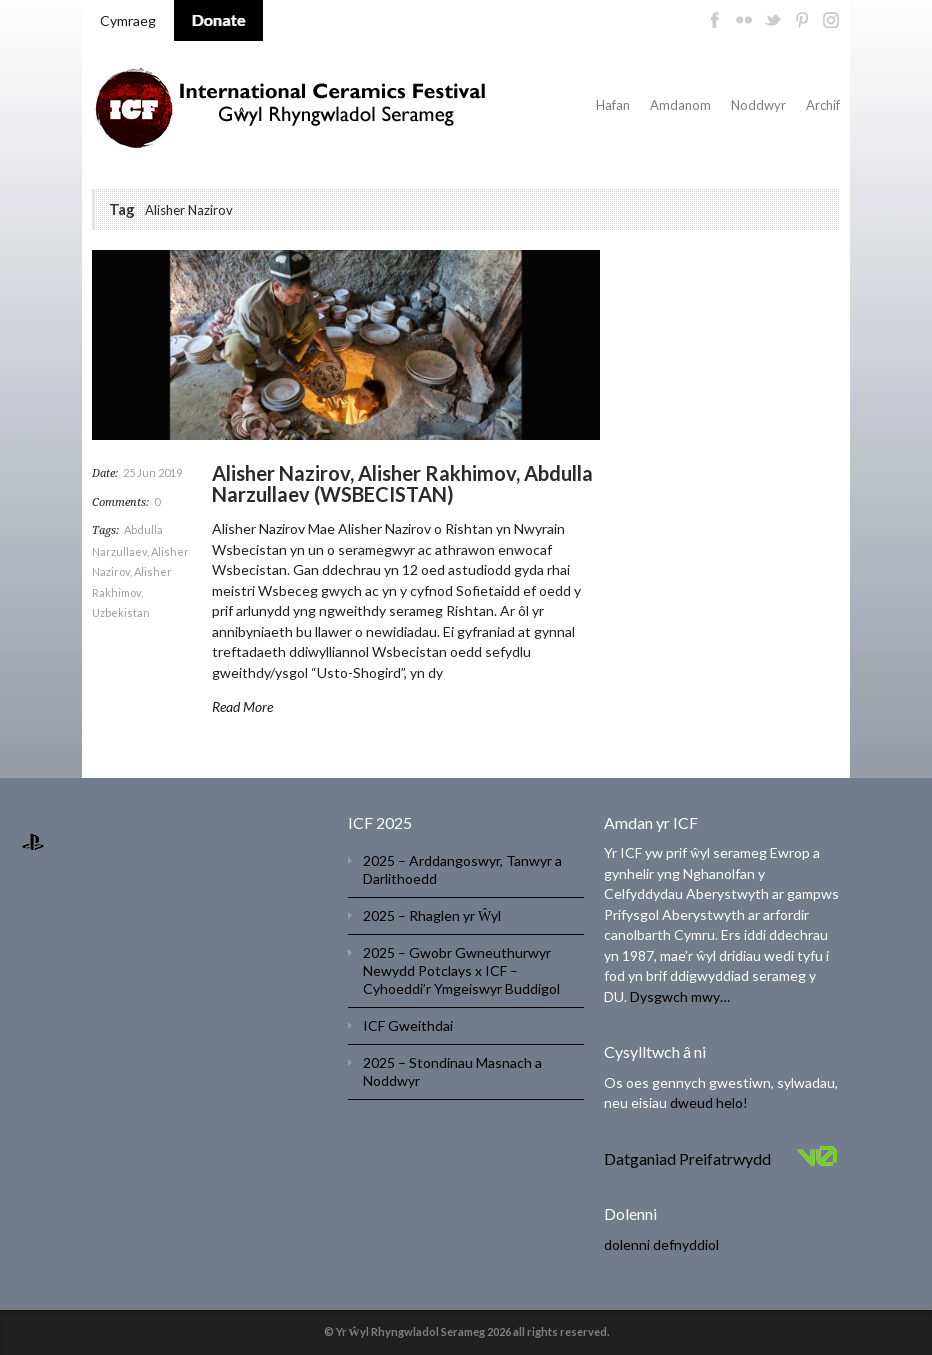 Image resolution: width=932 pixels, height=1355 pixels. Describe the element at coordinates (33, 842) in the screenshot. I see `playstation brand logo` at that location.